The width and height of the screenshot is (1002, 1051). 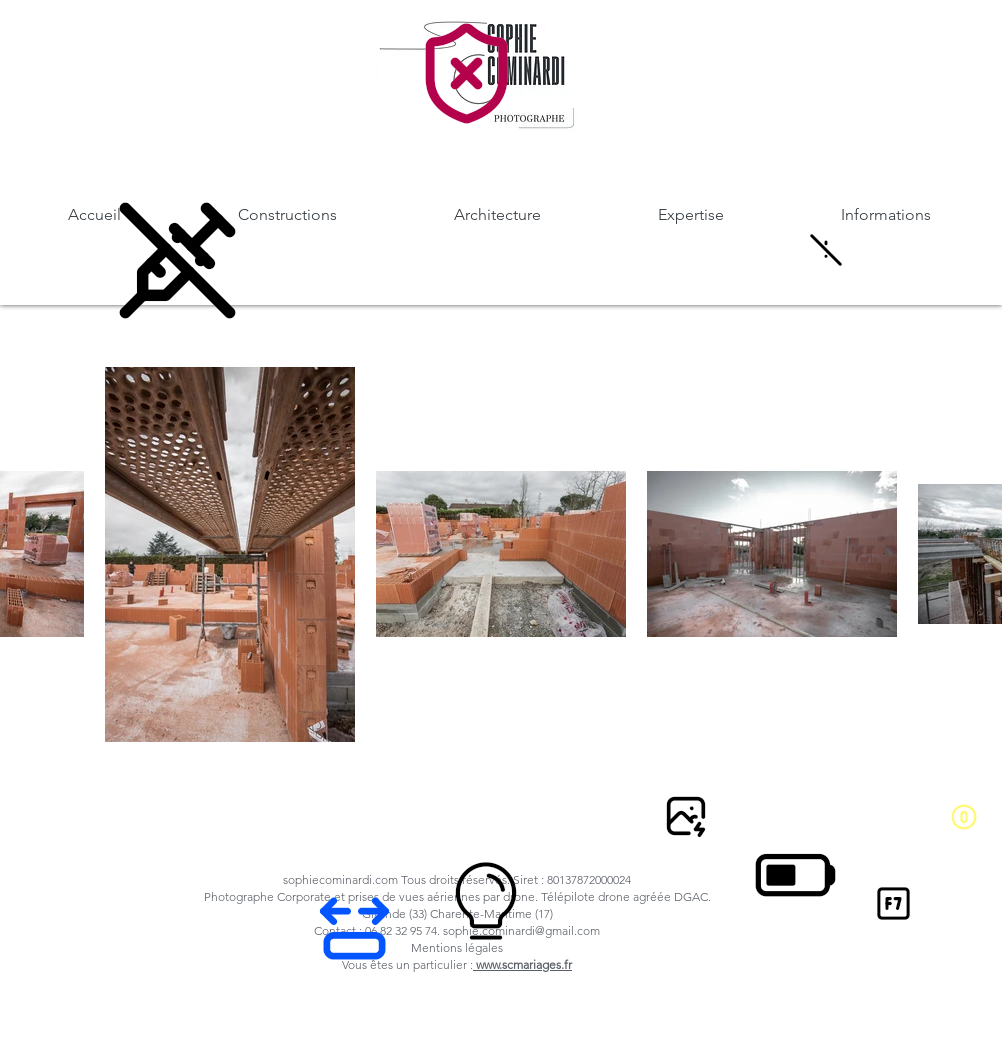 I want to click on auto-resize content to fit container, so click(x=354, y=928).